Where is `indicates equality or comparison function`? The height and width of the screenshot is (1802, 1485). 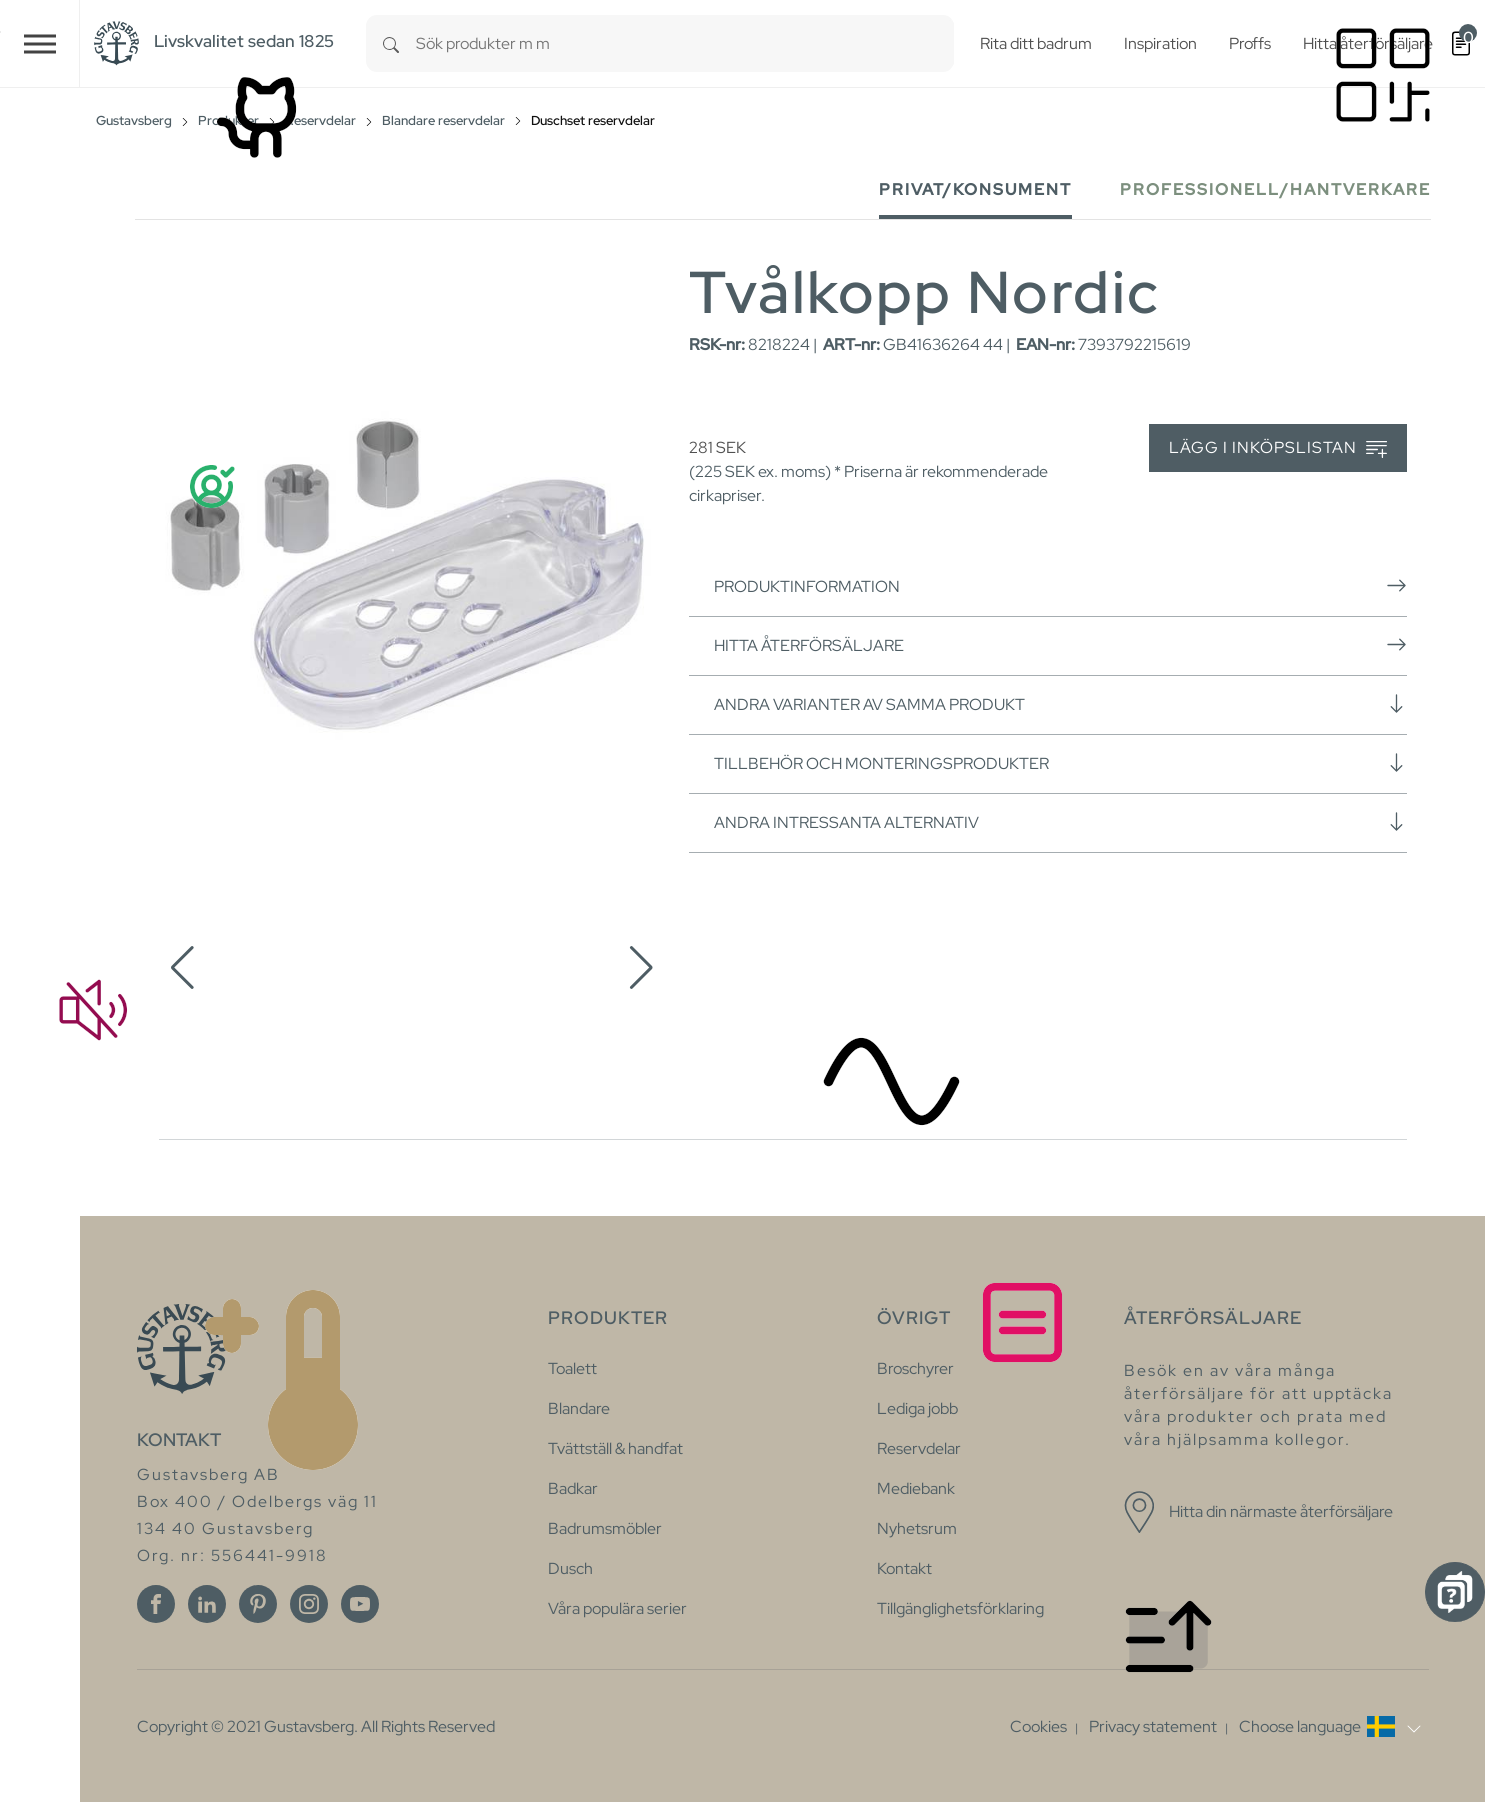 indicates equality or comparison function is located at coordinates (1022, 1322).